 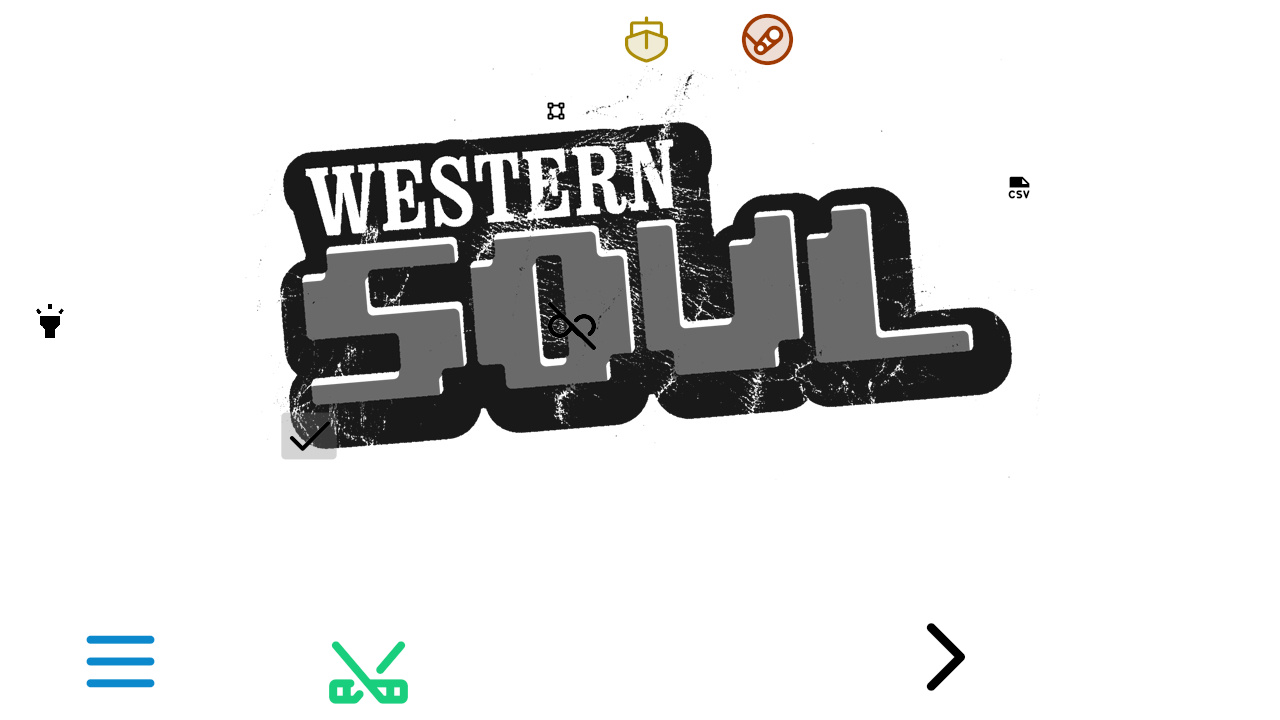 What do you see at coordinates (50, 321) in the screenshot?
I see `highlight selected text` at bounding box center [50, 321].